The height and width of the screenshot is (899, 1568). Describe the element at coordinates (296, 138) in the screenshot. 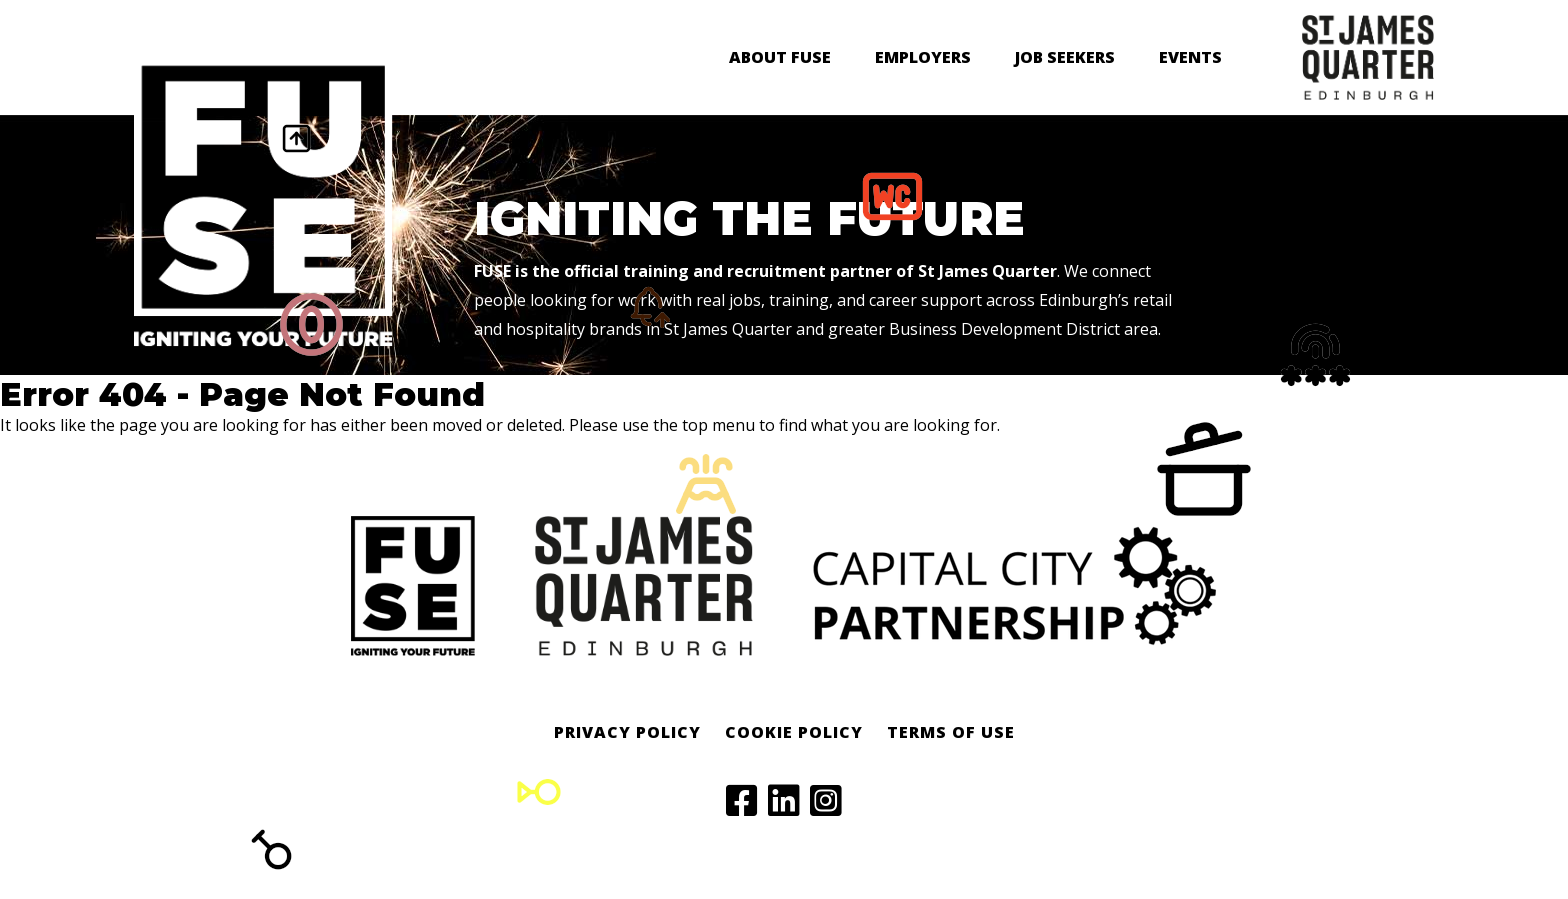

I see `upload a file or document` at that location.